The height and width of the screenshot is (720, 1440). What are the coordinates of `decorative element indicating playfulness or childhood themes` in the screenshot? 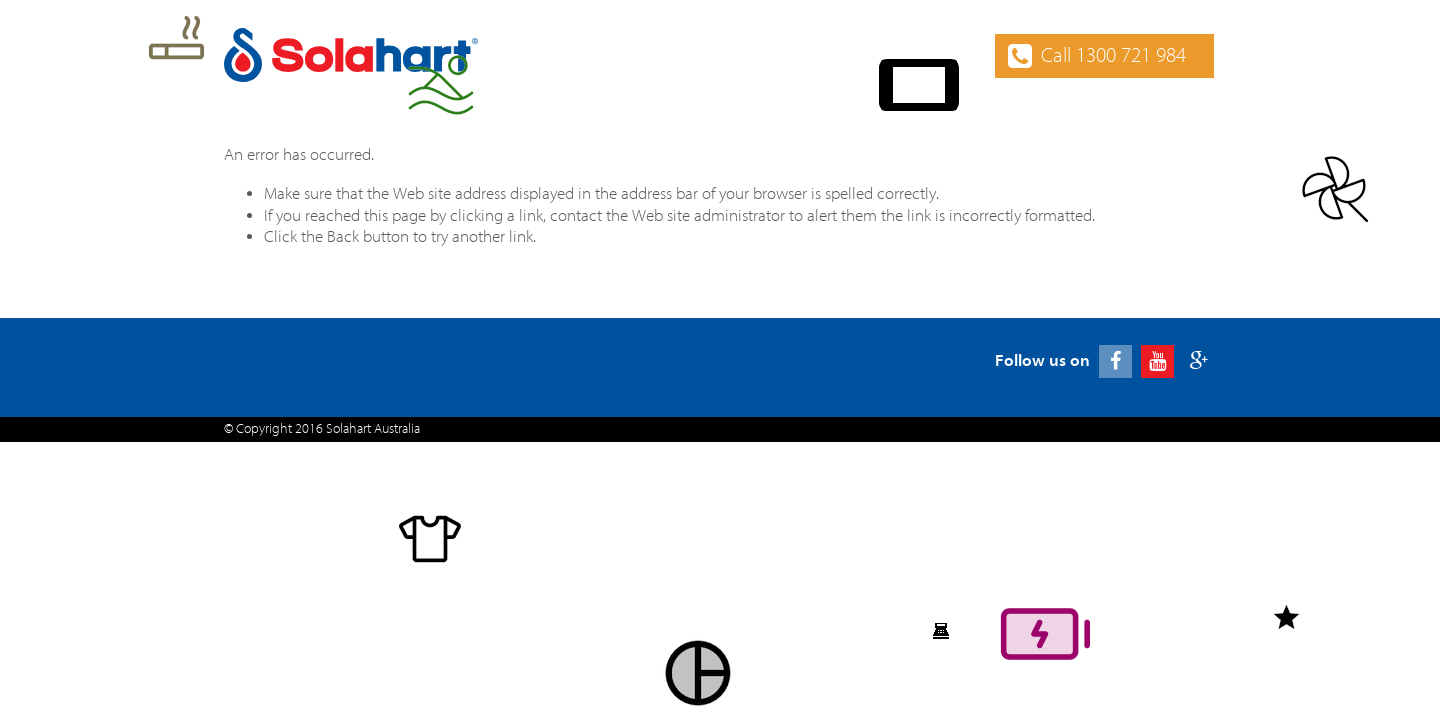 It's located at (1336, 190).